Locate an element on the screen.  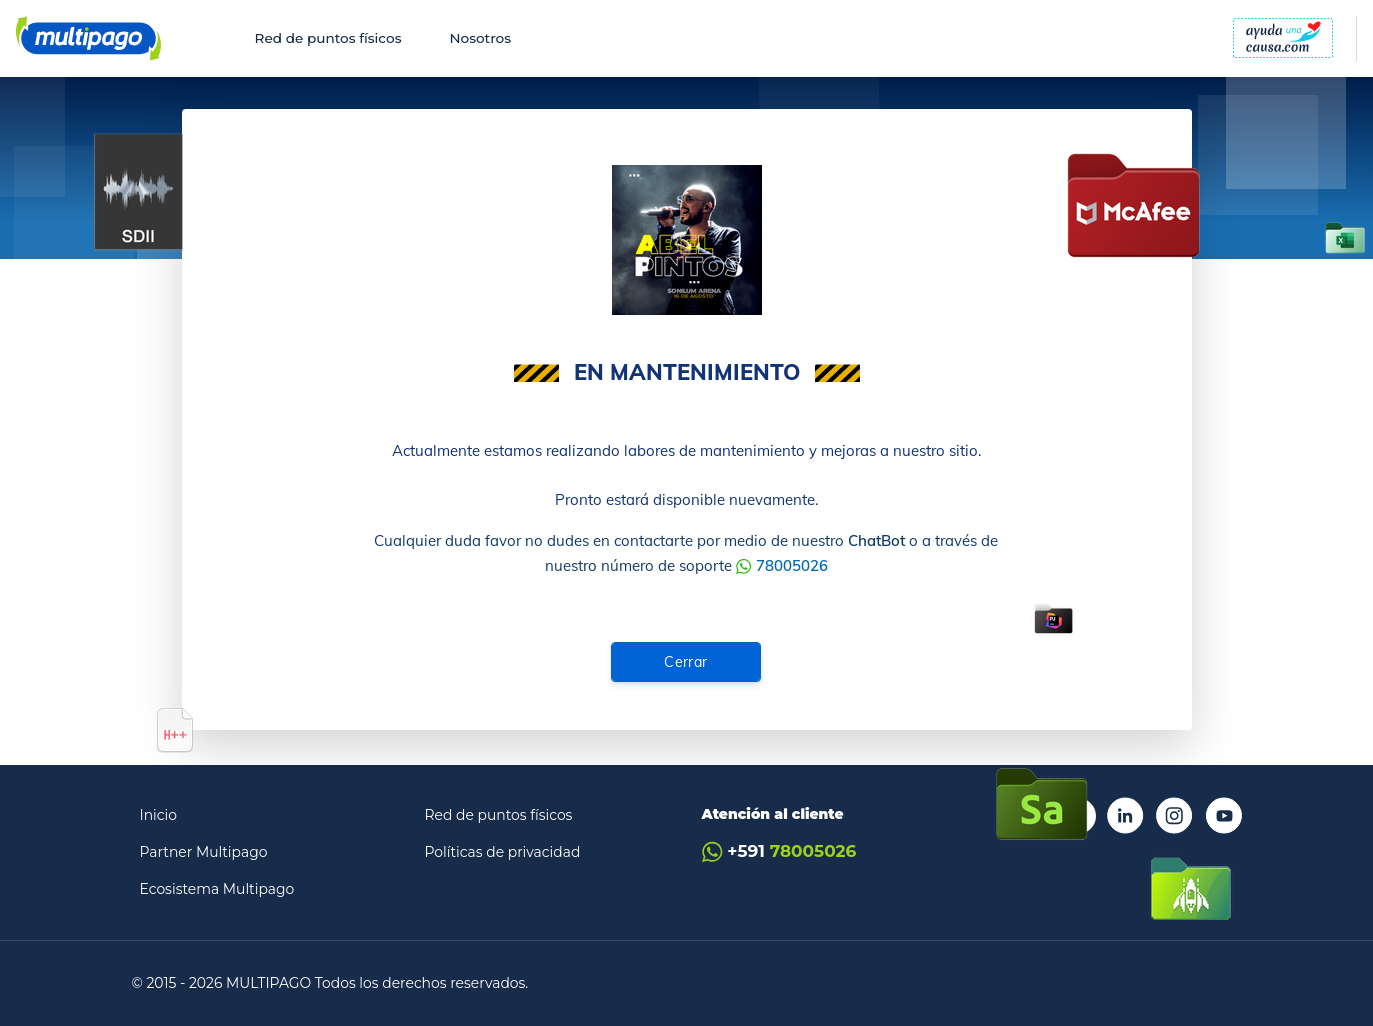
an SDII audio file in GarageBand or Logic Pro is located at coordinates (138, 194).